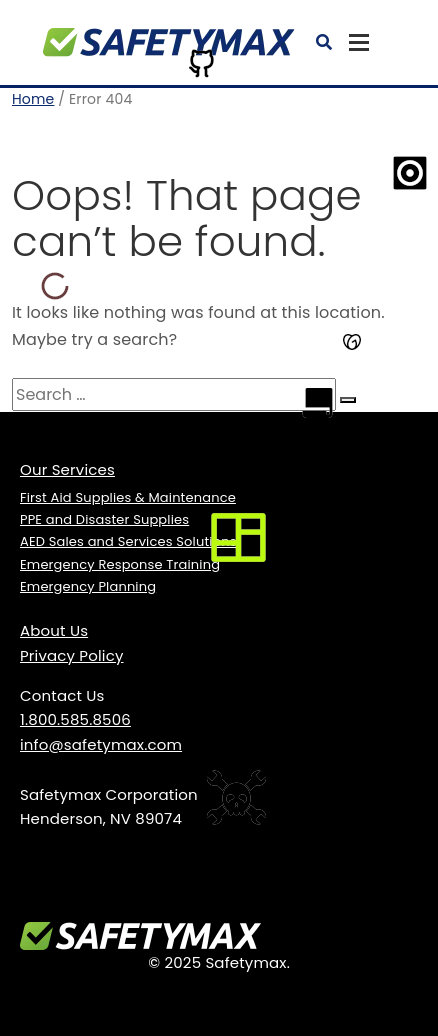 The width and height of the screenshot is (438, 1036). What do you see at coordinates (202, 63) in the screenshot?
I see `view GitHub profile or repository` at bounding box center [202, 63].